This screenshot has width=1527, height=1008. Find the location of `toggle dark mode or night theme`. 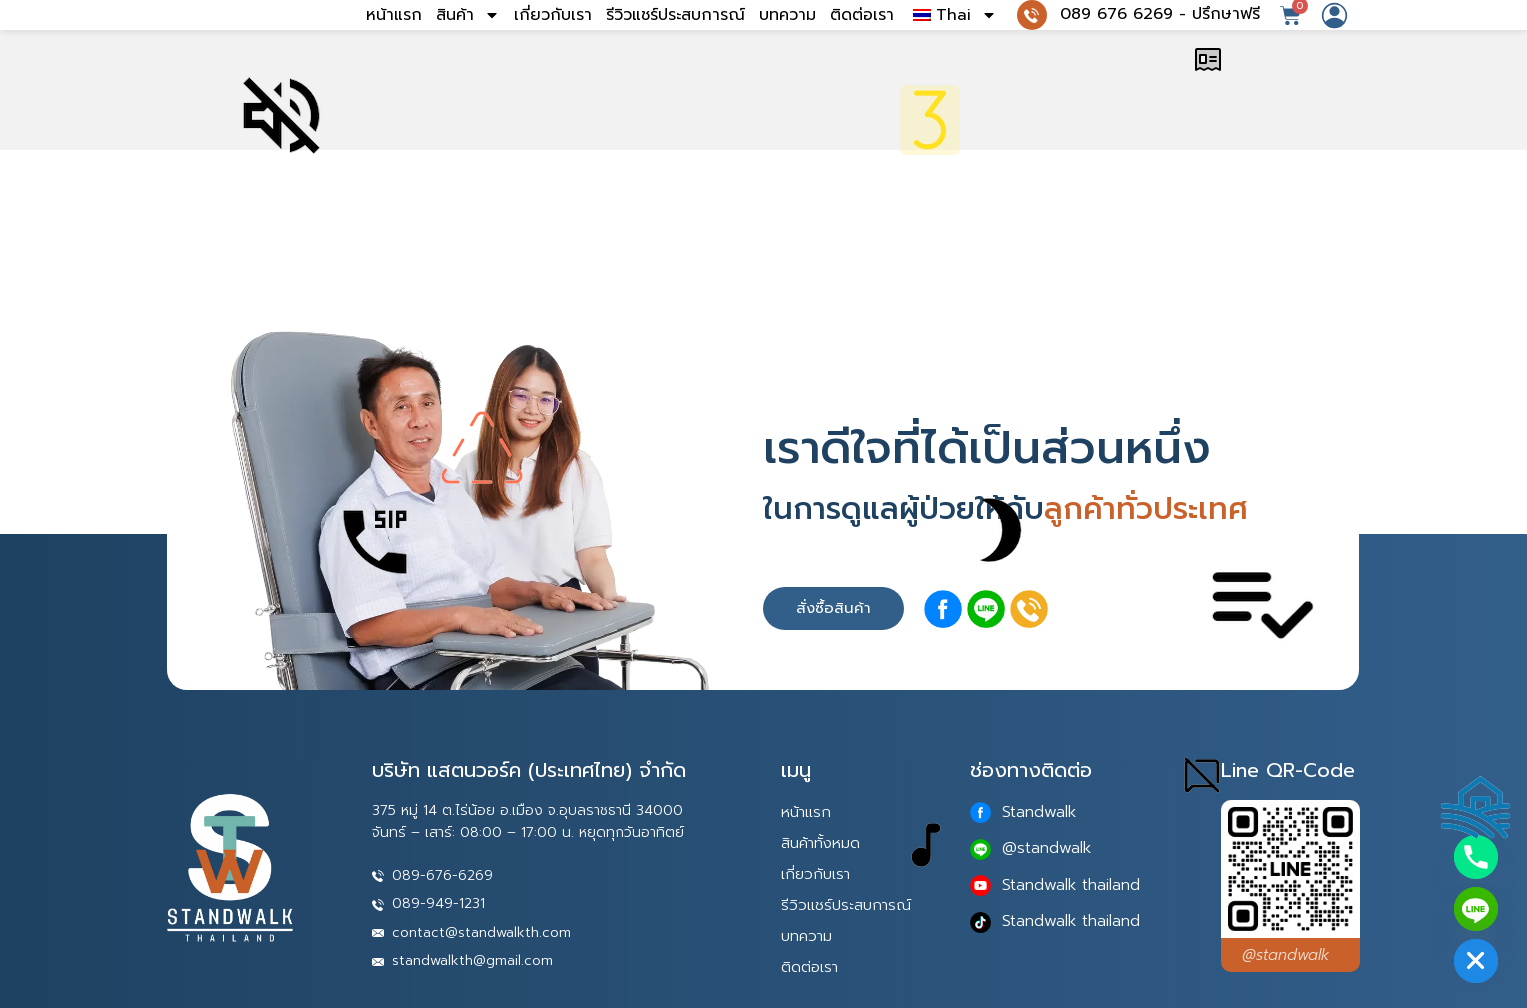

toggle dark mode or night theme is located at coordinates (999, 530).